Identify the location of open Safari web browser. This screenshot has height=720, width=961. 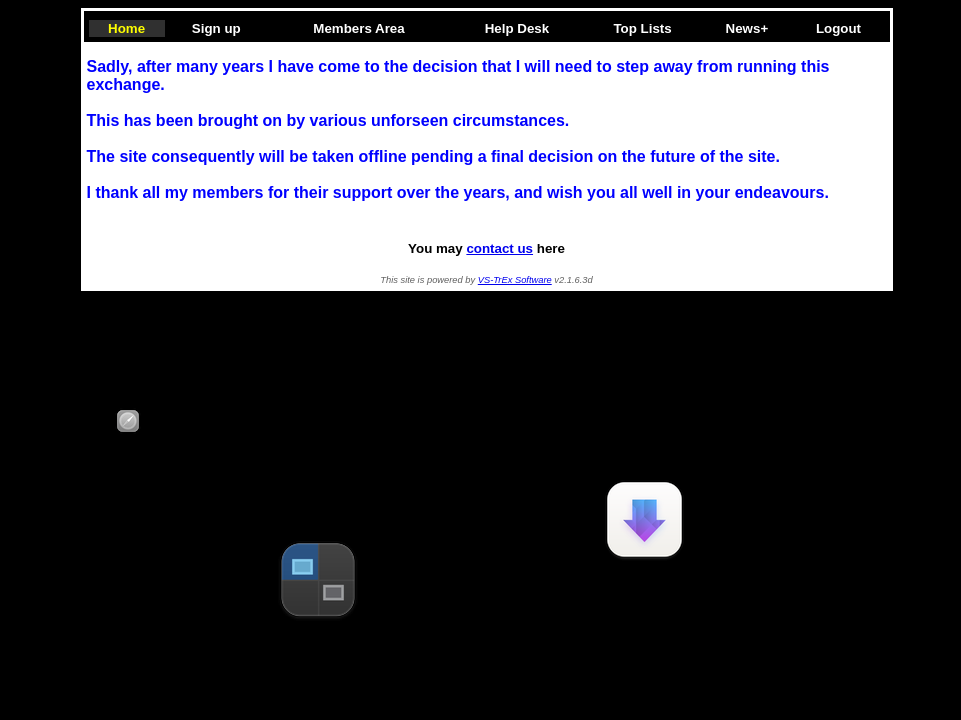
(128, 421).